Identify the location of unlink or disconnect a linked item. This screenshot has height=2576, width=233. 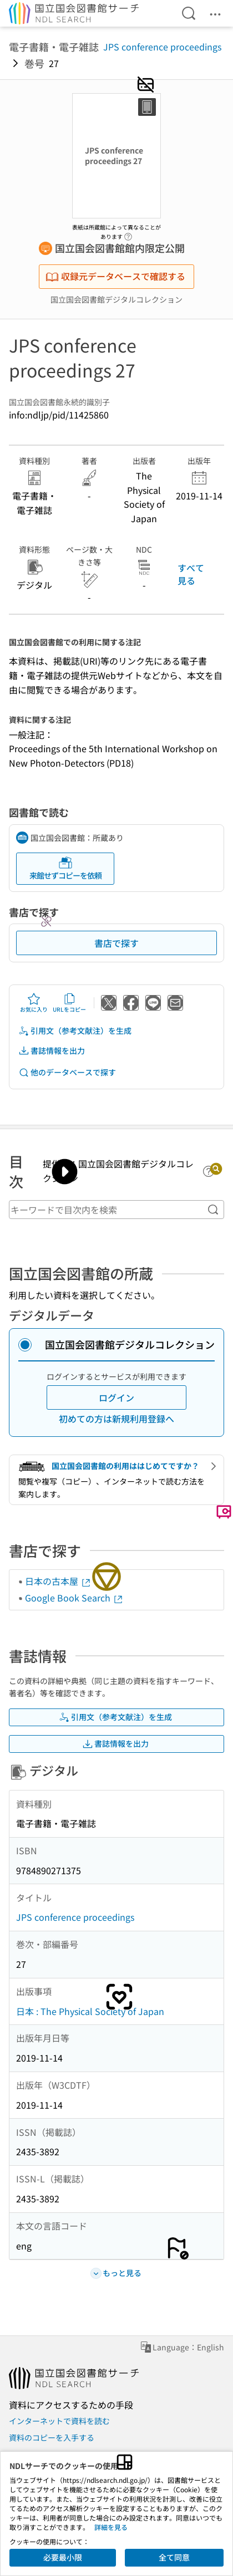
(46, 921).